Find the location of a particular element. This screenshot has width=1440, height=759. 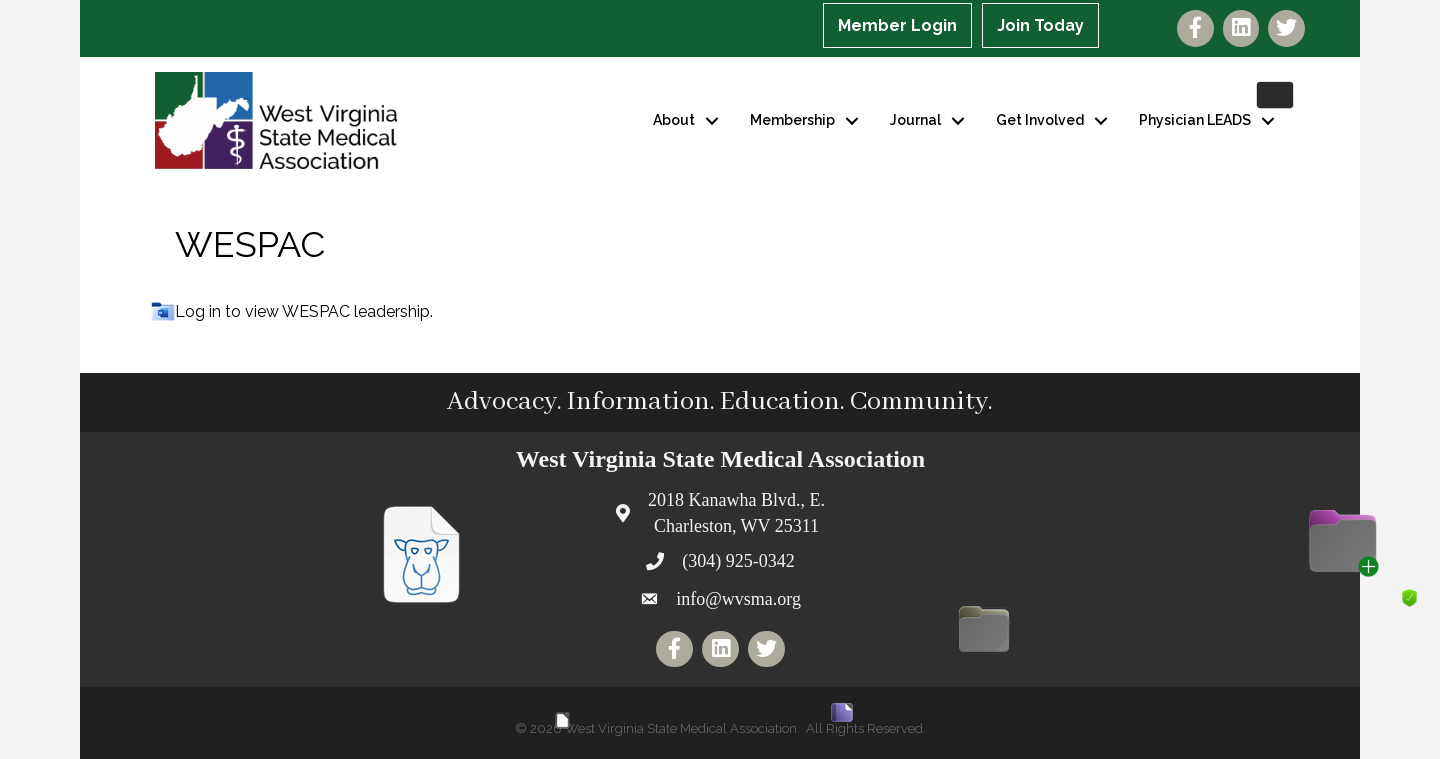

open a folder to view its contents is located at coordinates (984, 629).